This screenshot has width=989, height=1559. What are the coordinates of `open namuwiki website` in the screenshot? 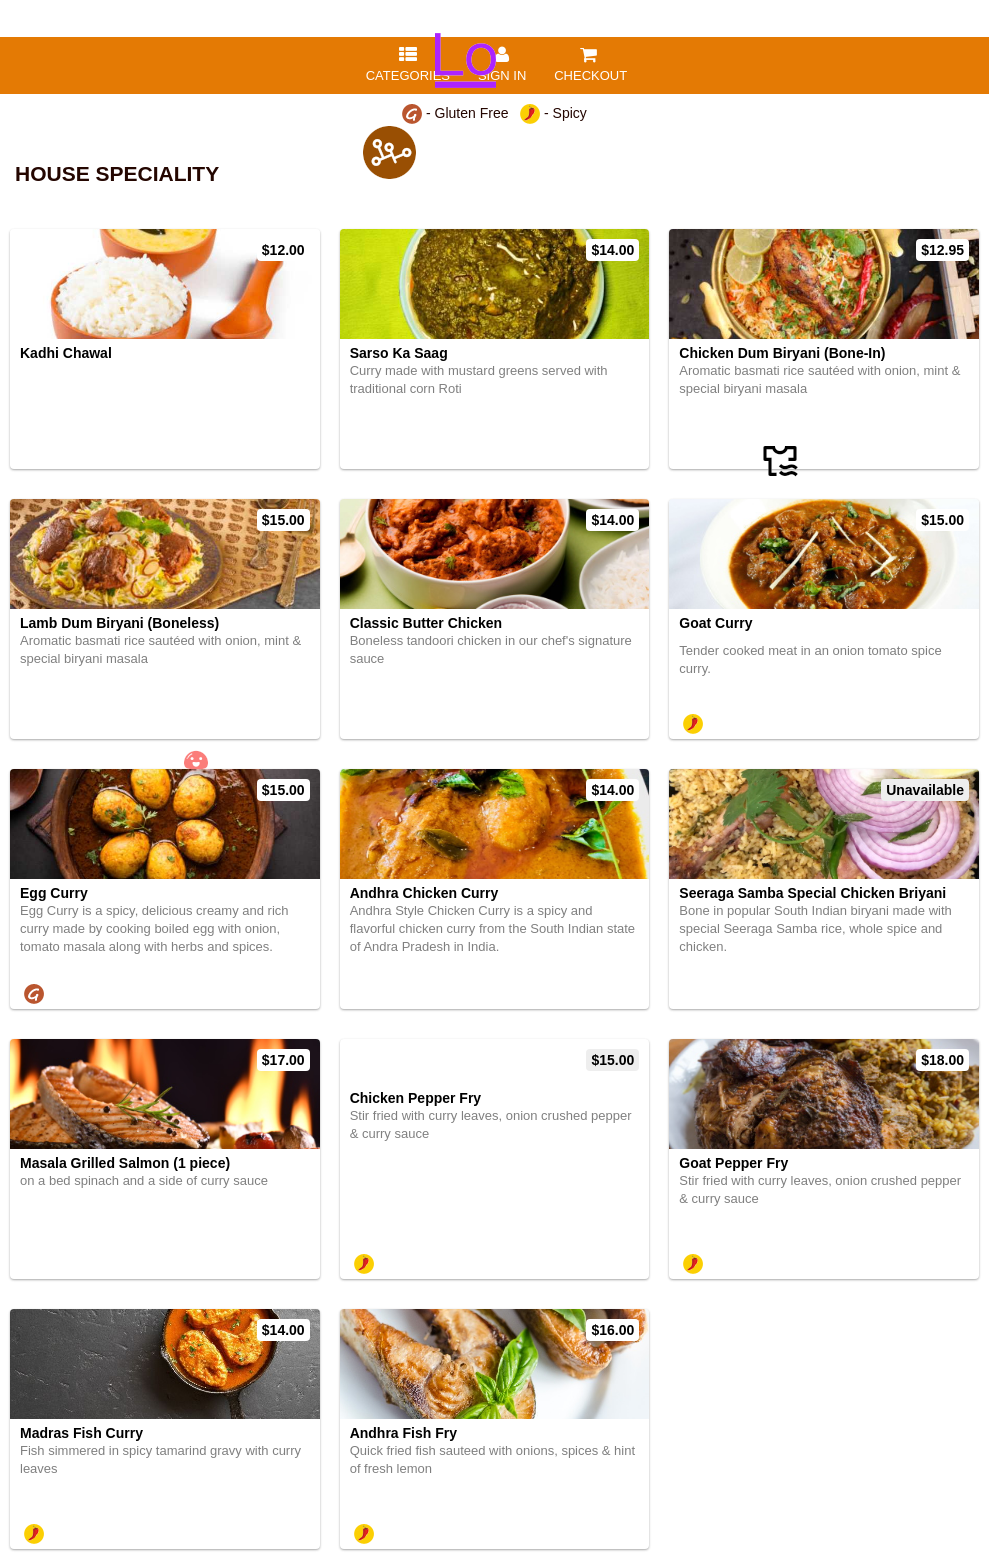 It's located at (389, 152).